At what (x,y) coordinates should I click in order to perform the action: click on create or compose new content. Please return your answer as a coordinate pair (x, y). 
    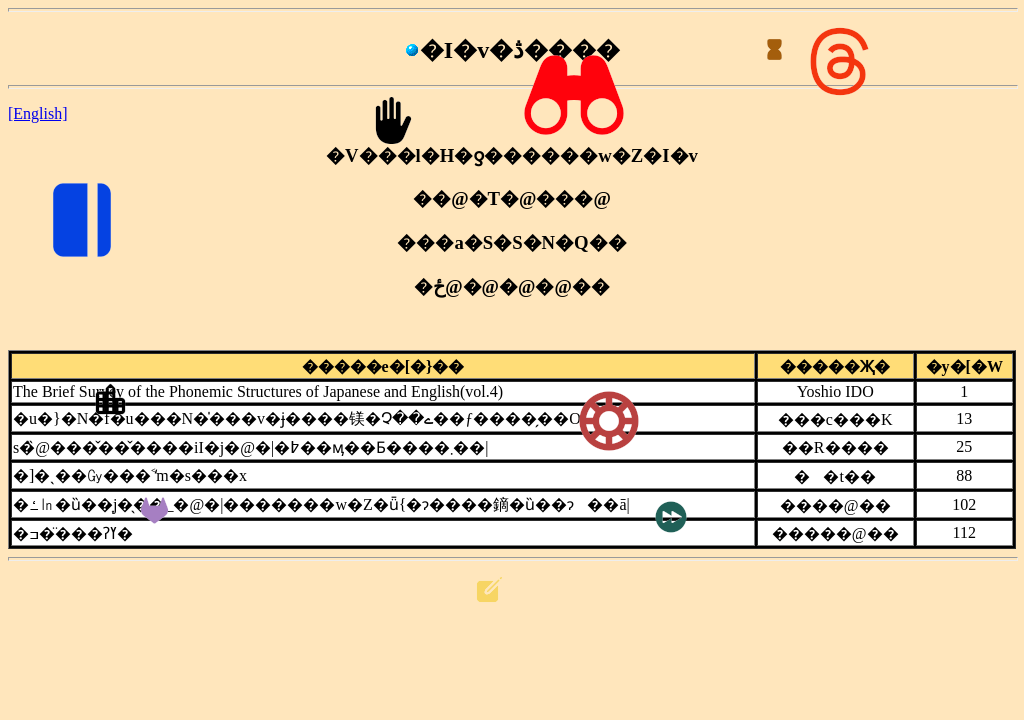
    Looking at the image, I should click on (489, 589).